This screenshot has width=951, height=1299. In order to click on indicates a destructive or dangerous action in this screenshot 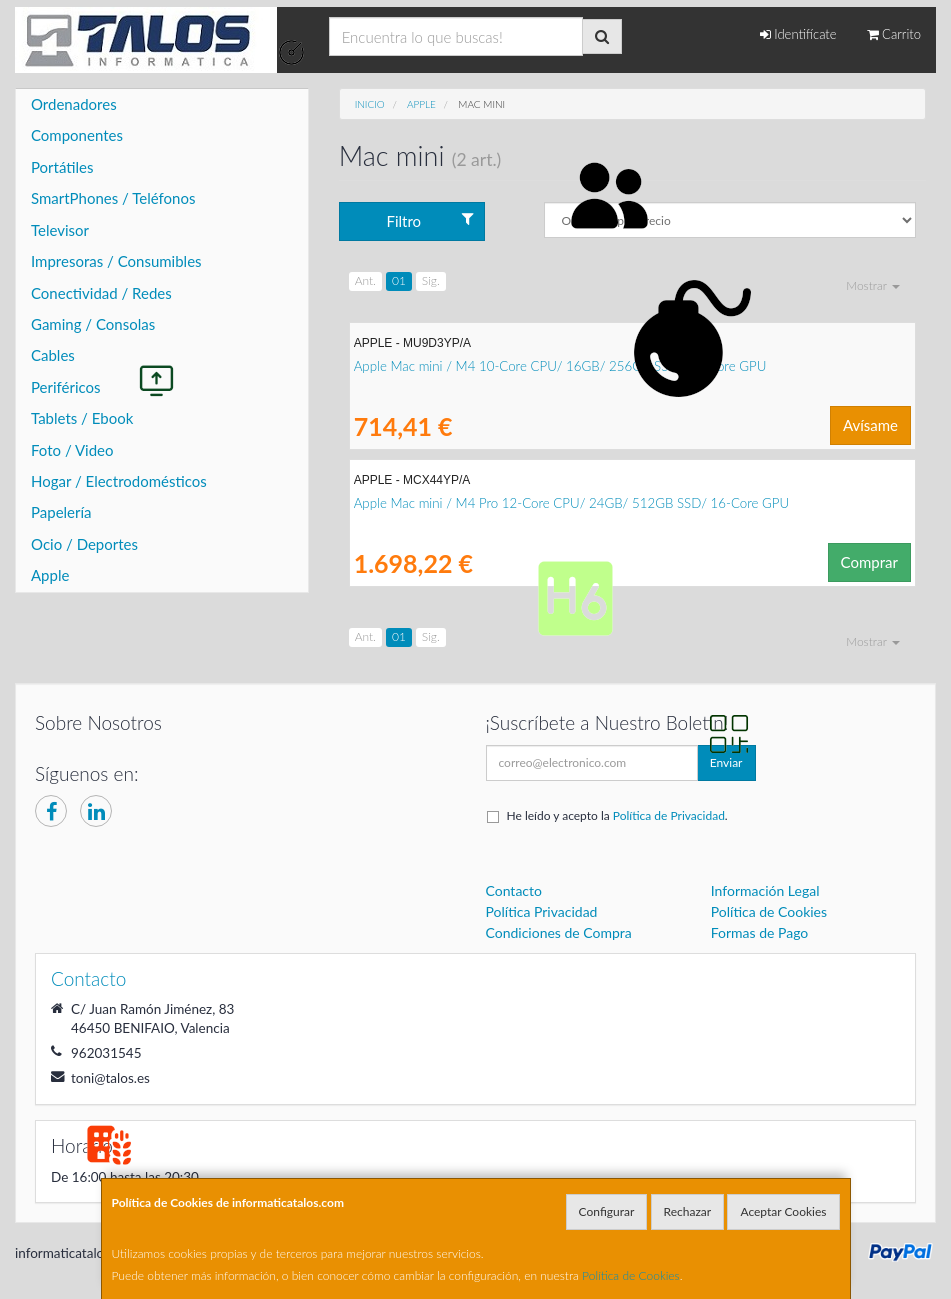, I will do `click(686, 336)`.